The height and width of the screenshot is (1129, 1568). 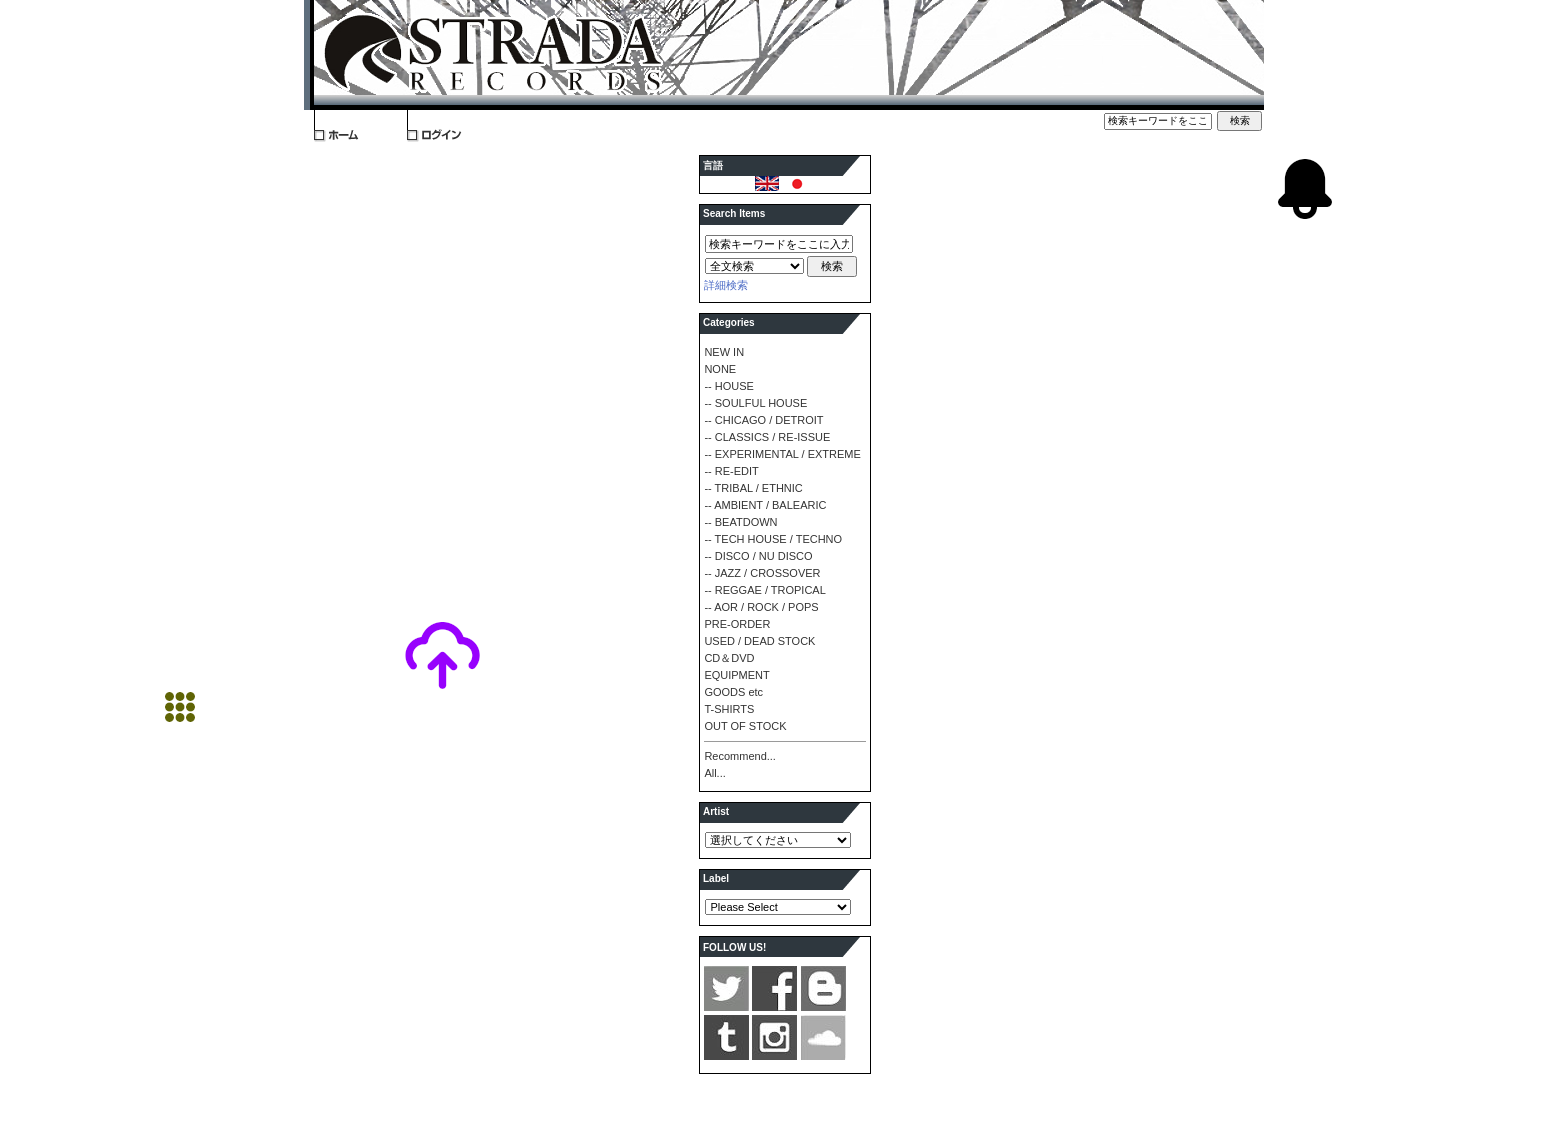 I want to click on view notifications, so click(x=1305, y=189).